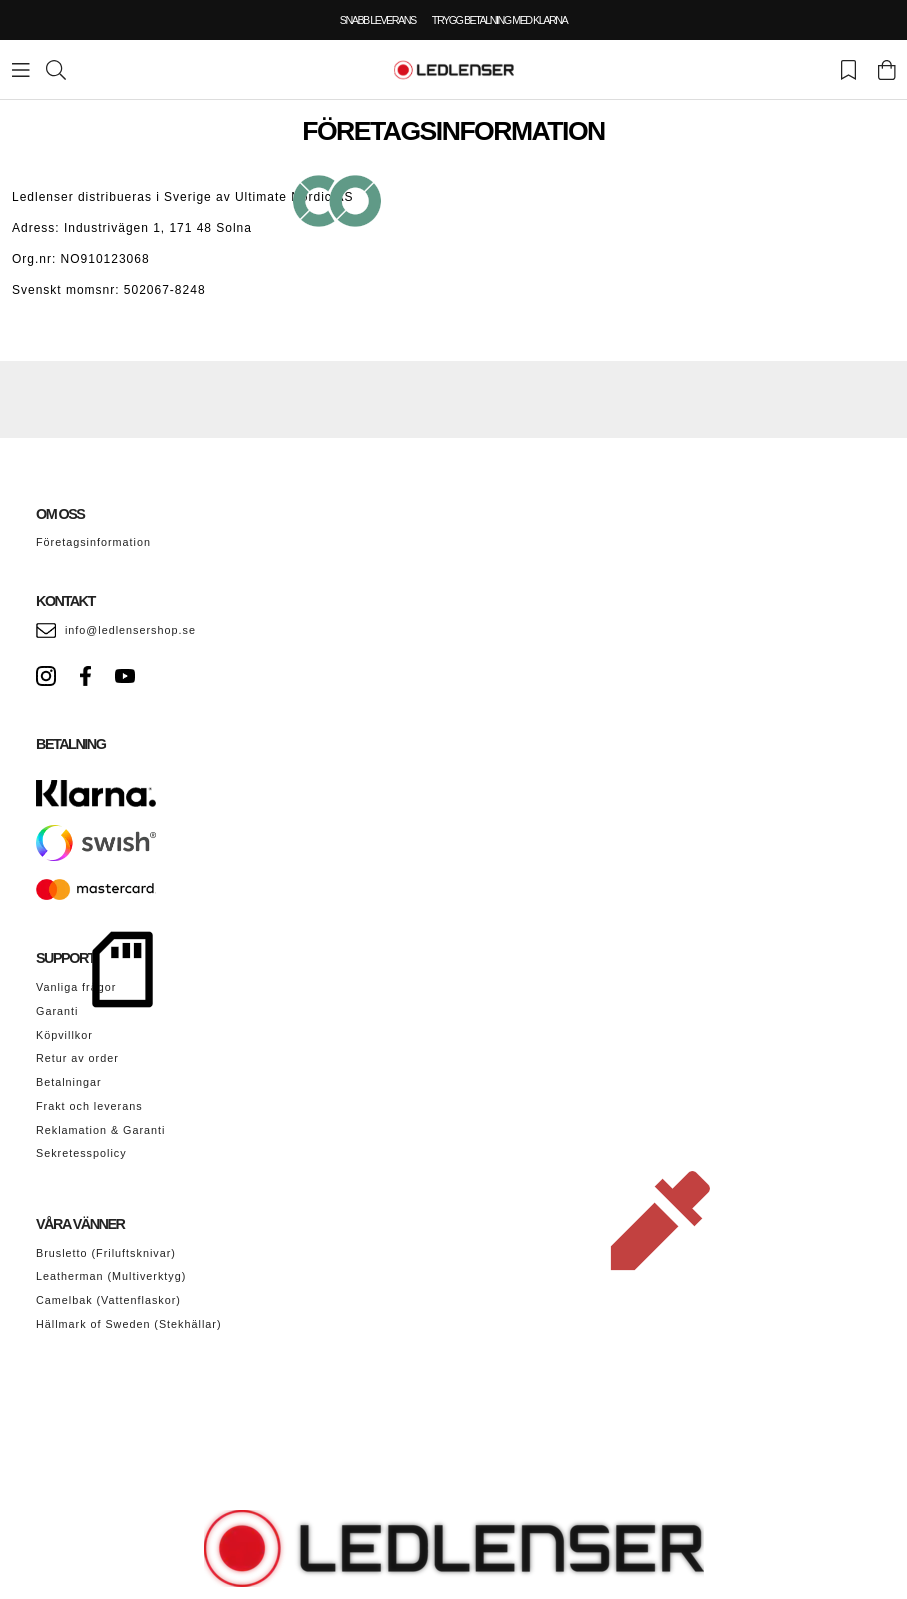 This screenshot has height=1599, width=907. I want to click on color picker tool, so click(661, 1219).